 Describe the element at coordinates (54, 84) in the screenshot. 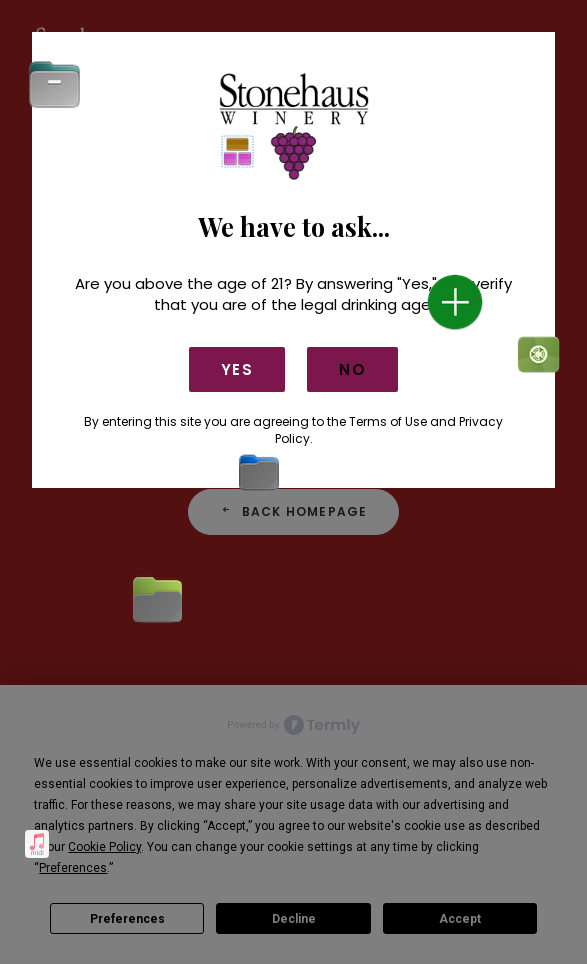

I see `open the file manager application` at that location.